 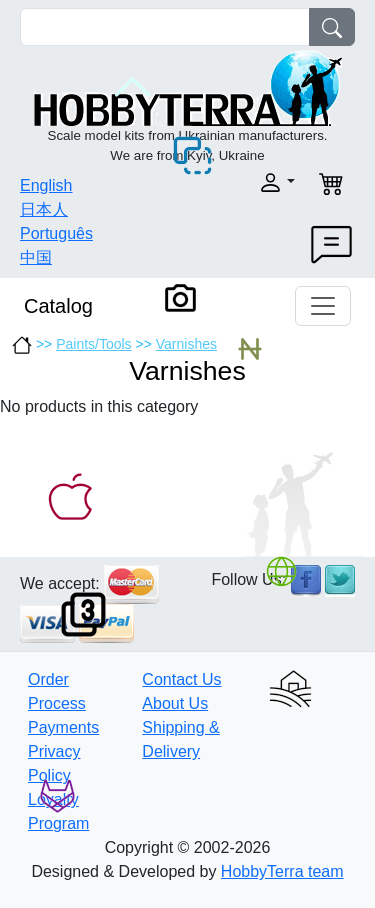 What do you see at coordinates (250, 349) in the screenshot?
I see `nigerian naira currency symbol` at bounding box center [250, 349].